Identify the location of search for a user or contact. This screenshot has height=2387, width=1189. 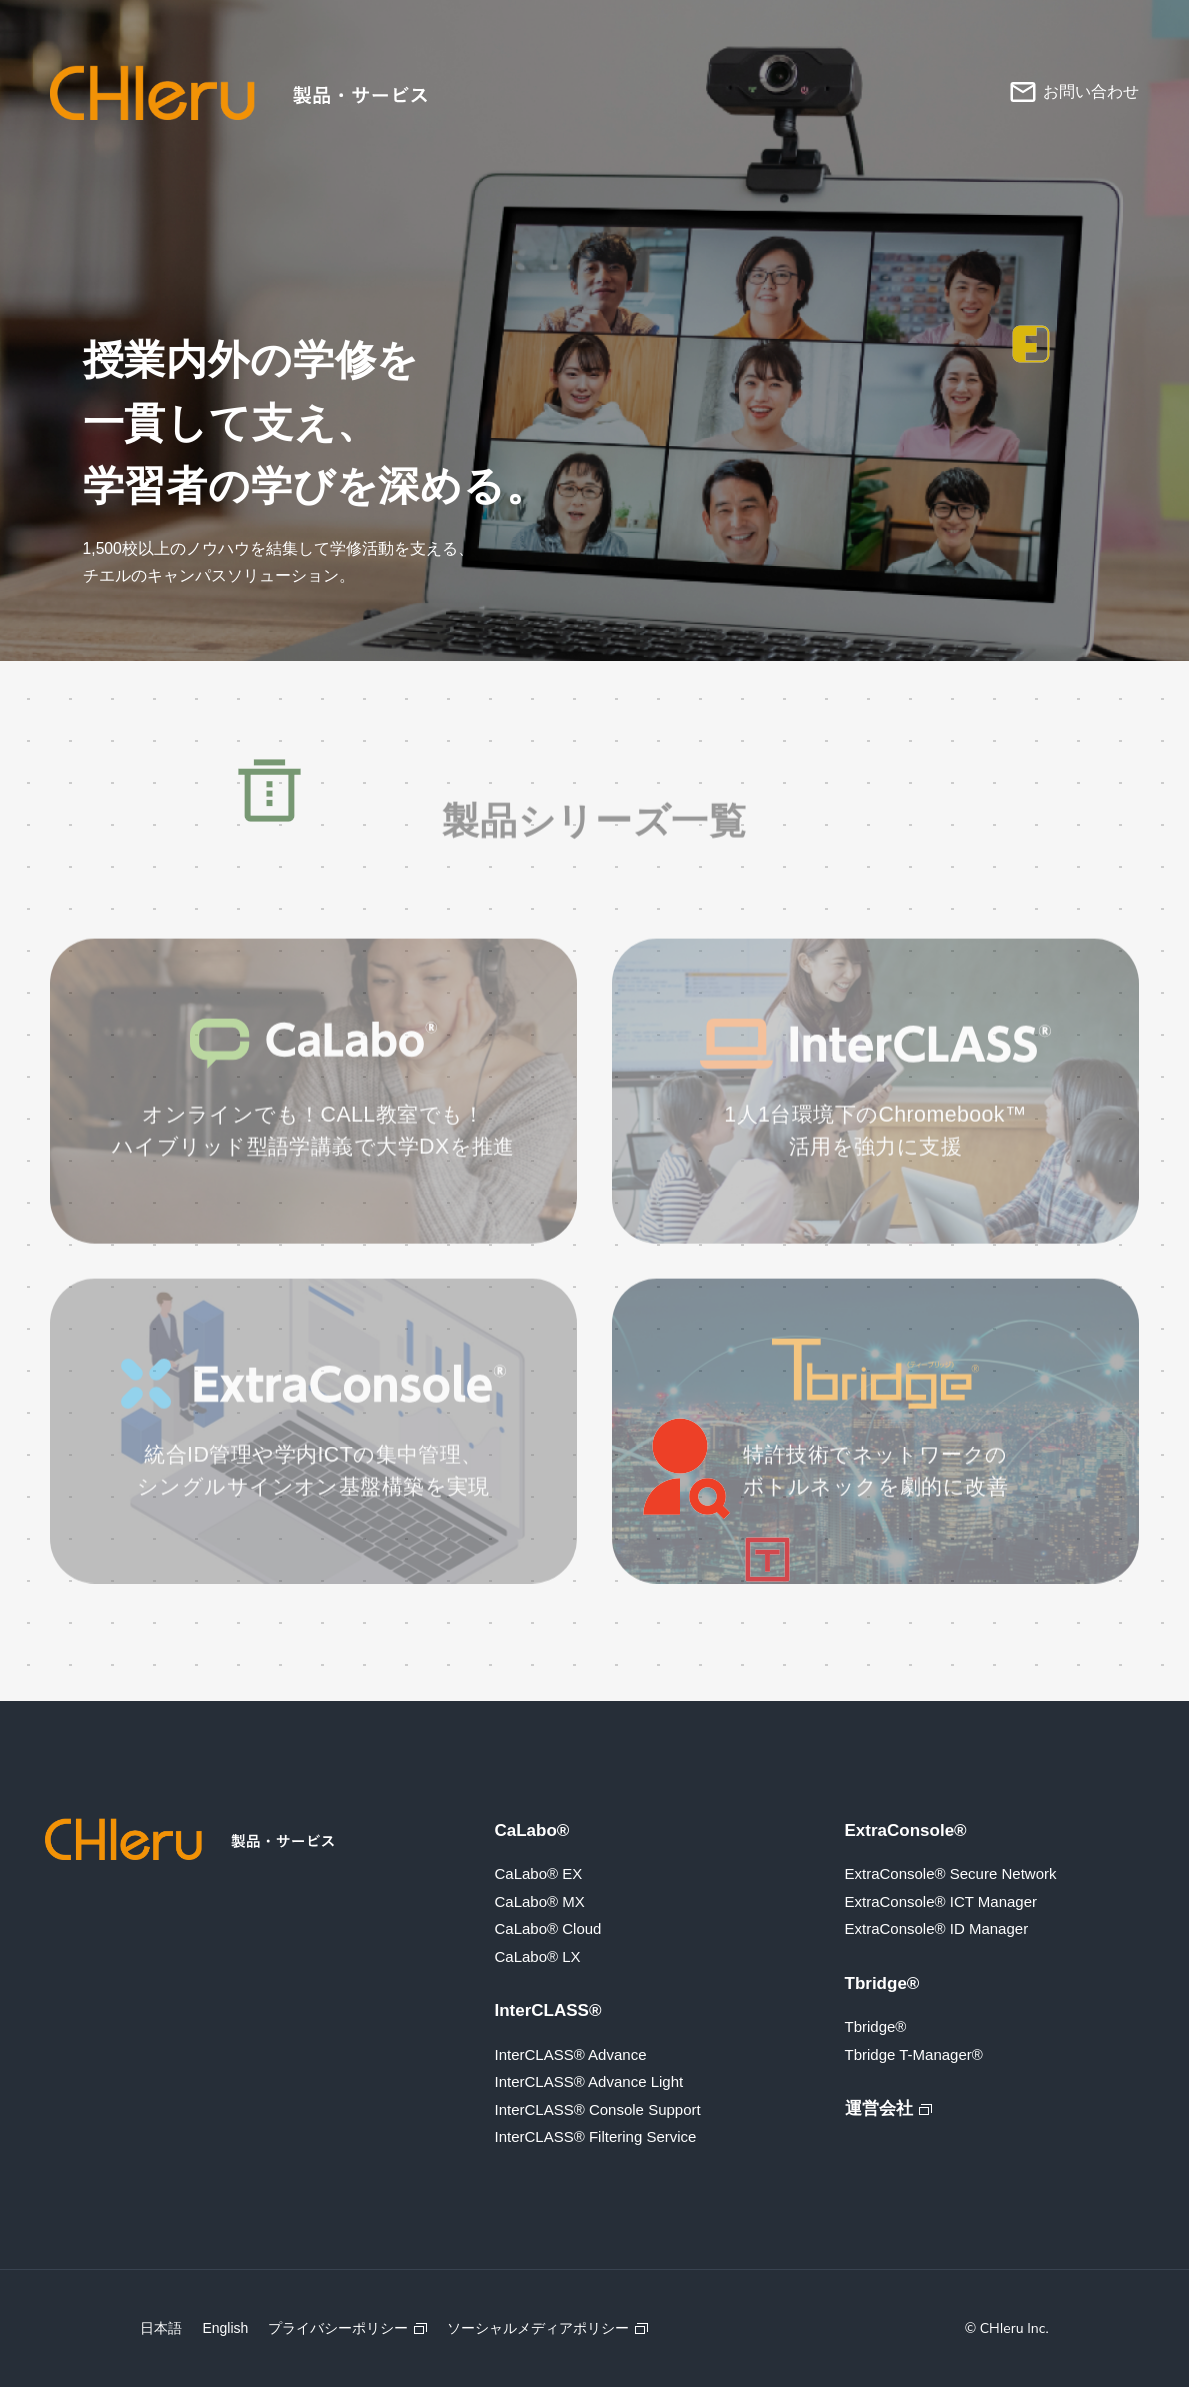
(680, 1469).